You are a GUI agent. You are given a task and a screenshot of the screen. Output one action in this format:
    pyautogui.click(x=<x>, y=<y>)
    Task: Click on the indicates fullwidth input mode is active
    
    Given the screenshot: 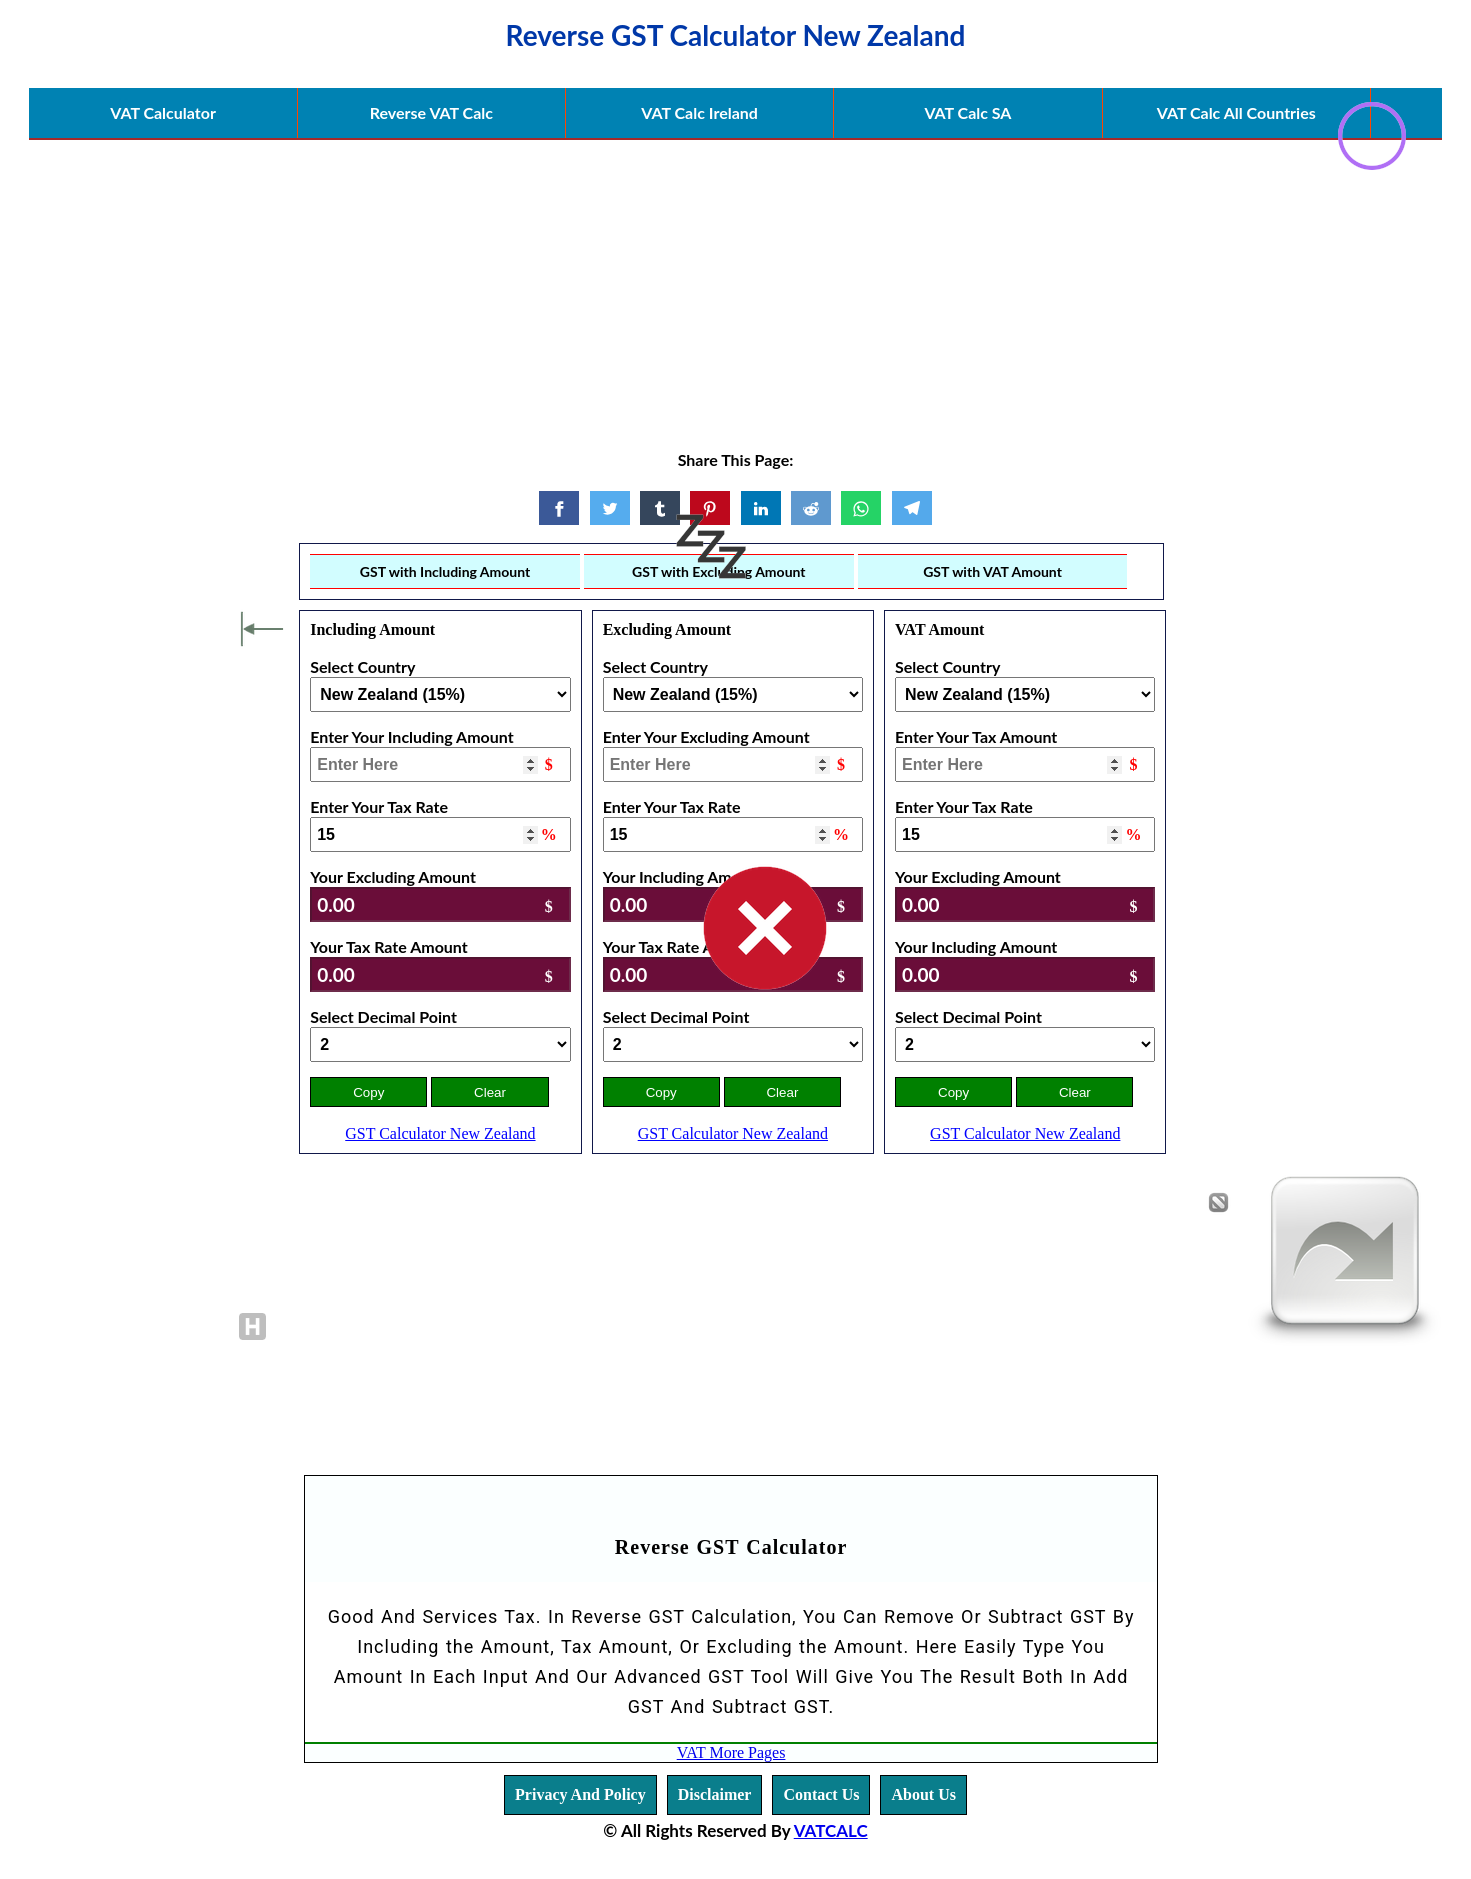 What is the action you would take?
    pyautogui.click(x=1372, y=136)
    